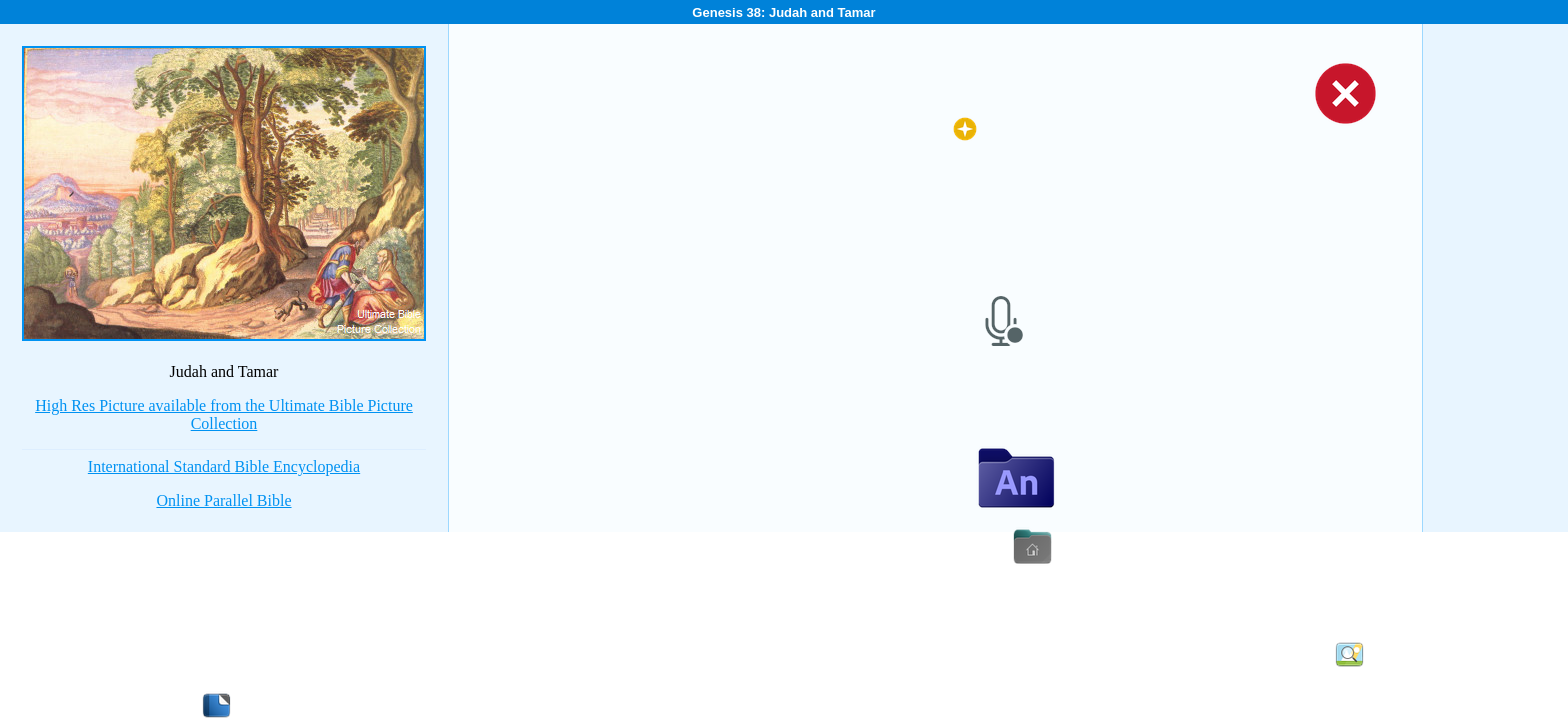 The width and height of the screenshot is (1568, 720). I want to click on trust or authorize a bluetooth device, so click(965, 129).